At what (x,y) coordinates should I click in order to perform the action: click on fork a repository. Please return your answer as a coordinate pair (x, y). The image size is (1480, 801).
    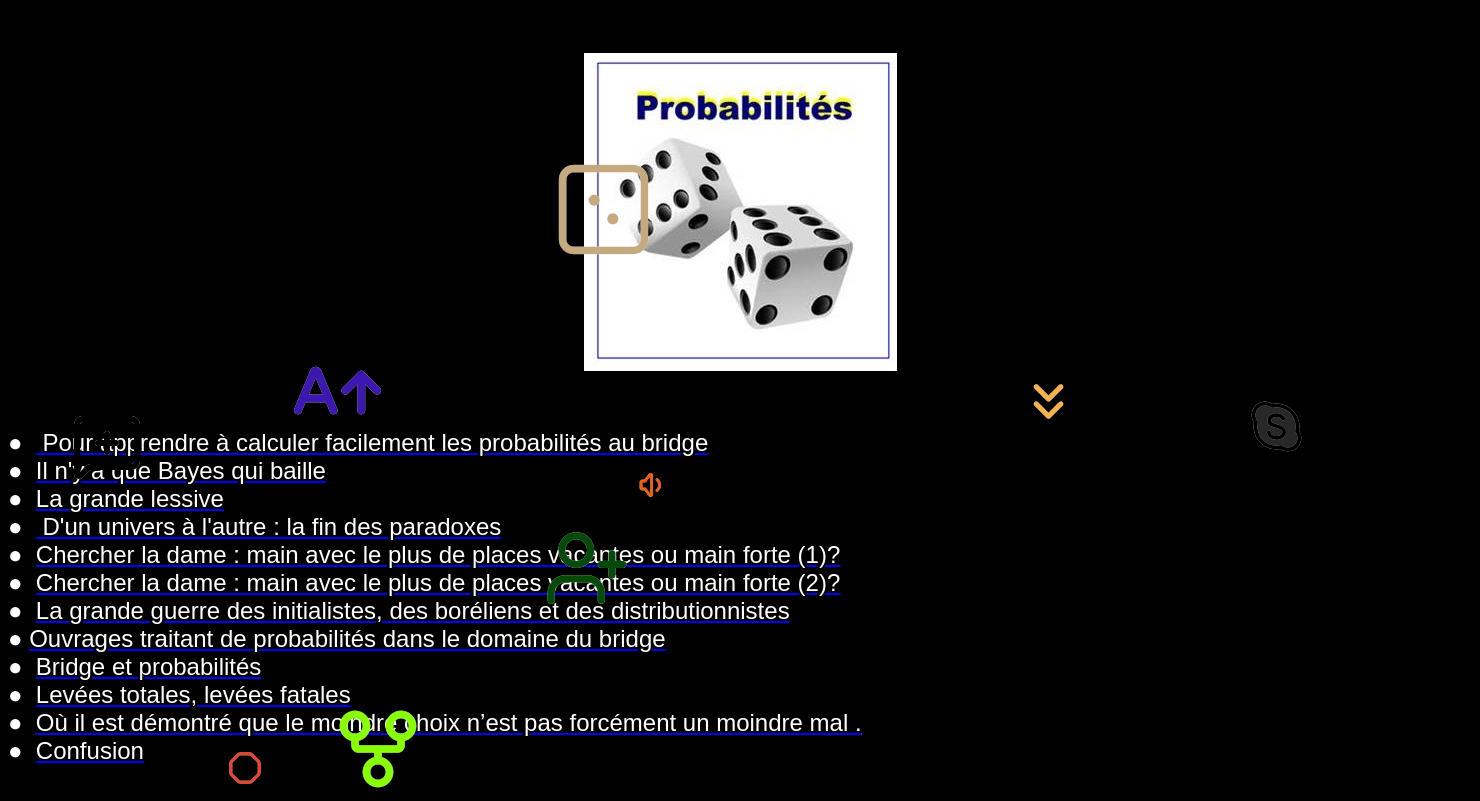
    Looking at the image, I should click on (378, 749).